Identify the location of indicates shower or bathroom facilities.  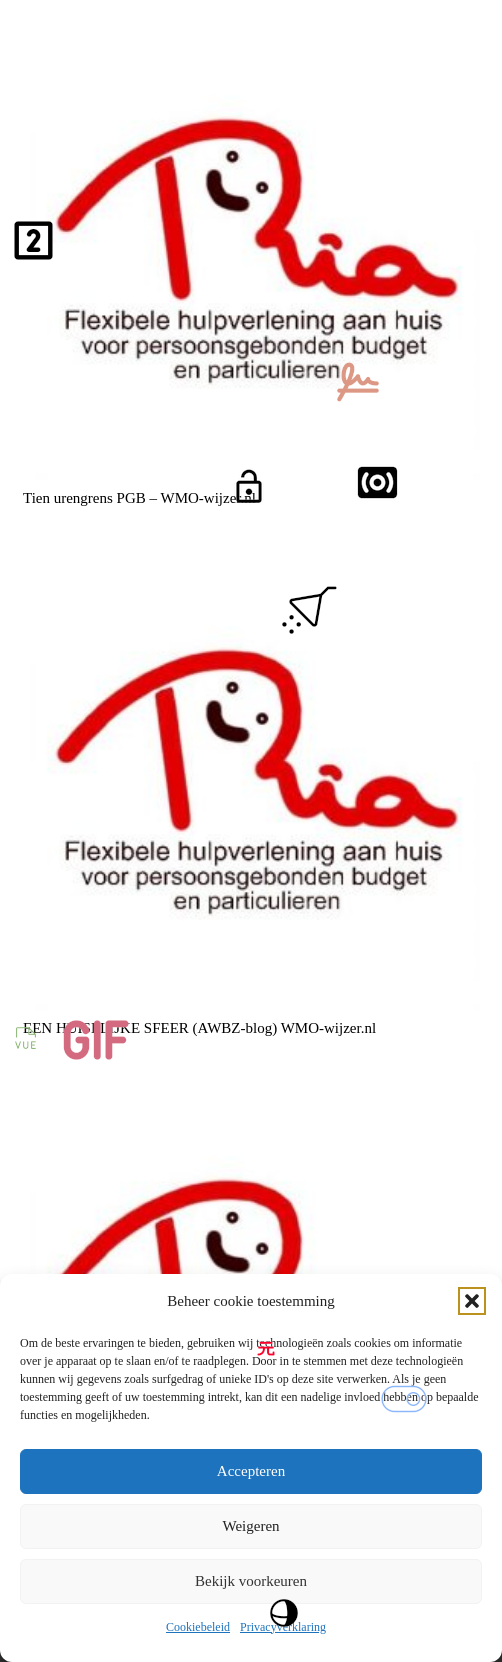
(308, 607).